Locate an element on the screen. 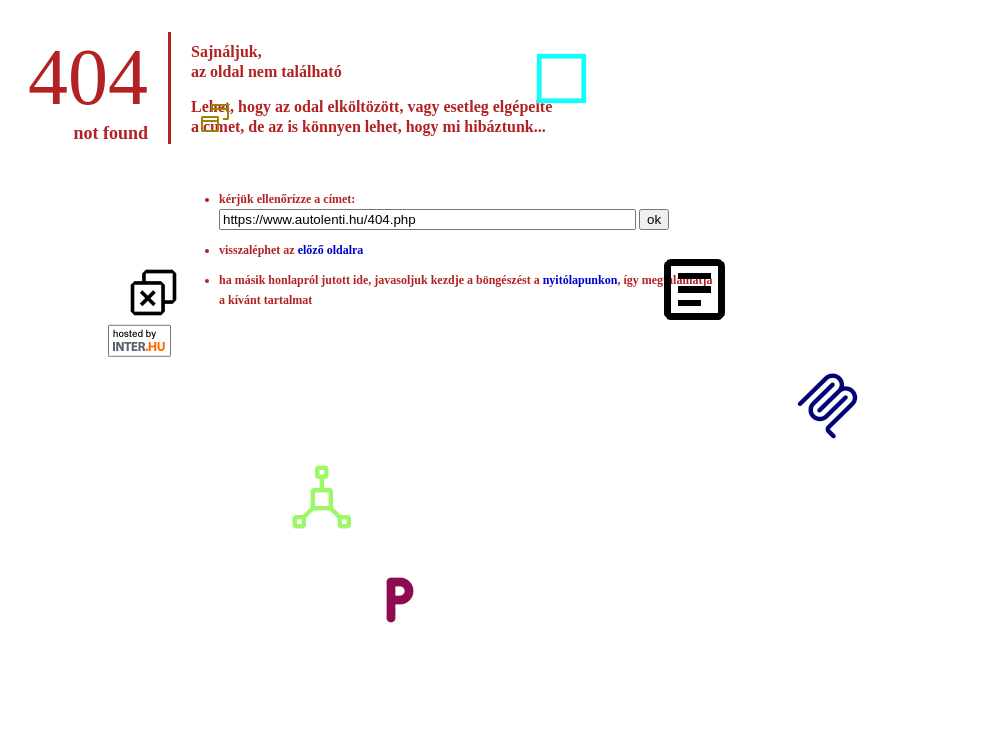 This screenshot has height=744, width=988. connect to model context protocol services is located at coordinates (827, 405).